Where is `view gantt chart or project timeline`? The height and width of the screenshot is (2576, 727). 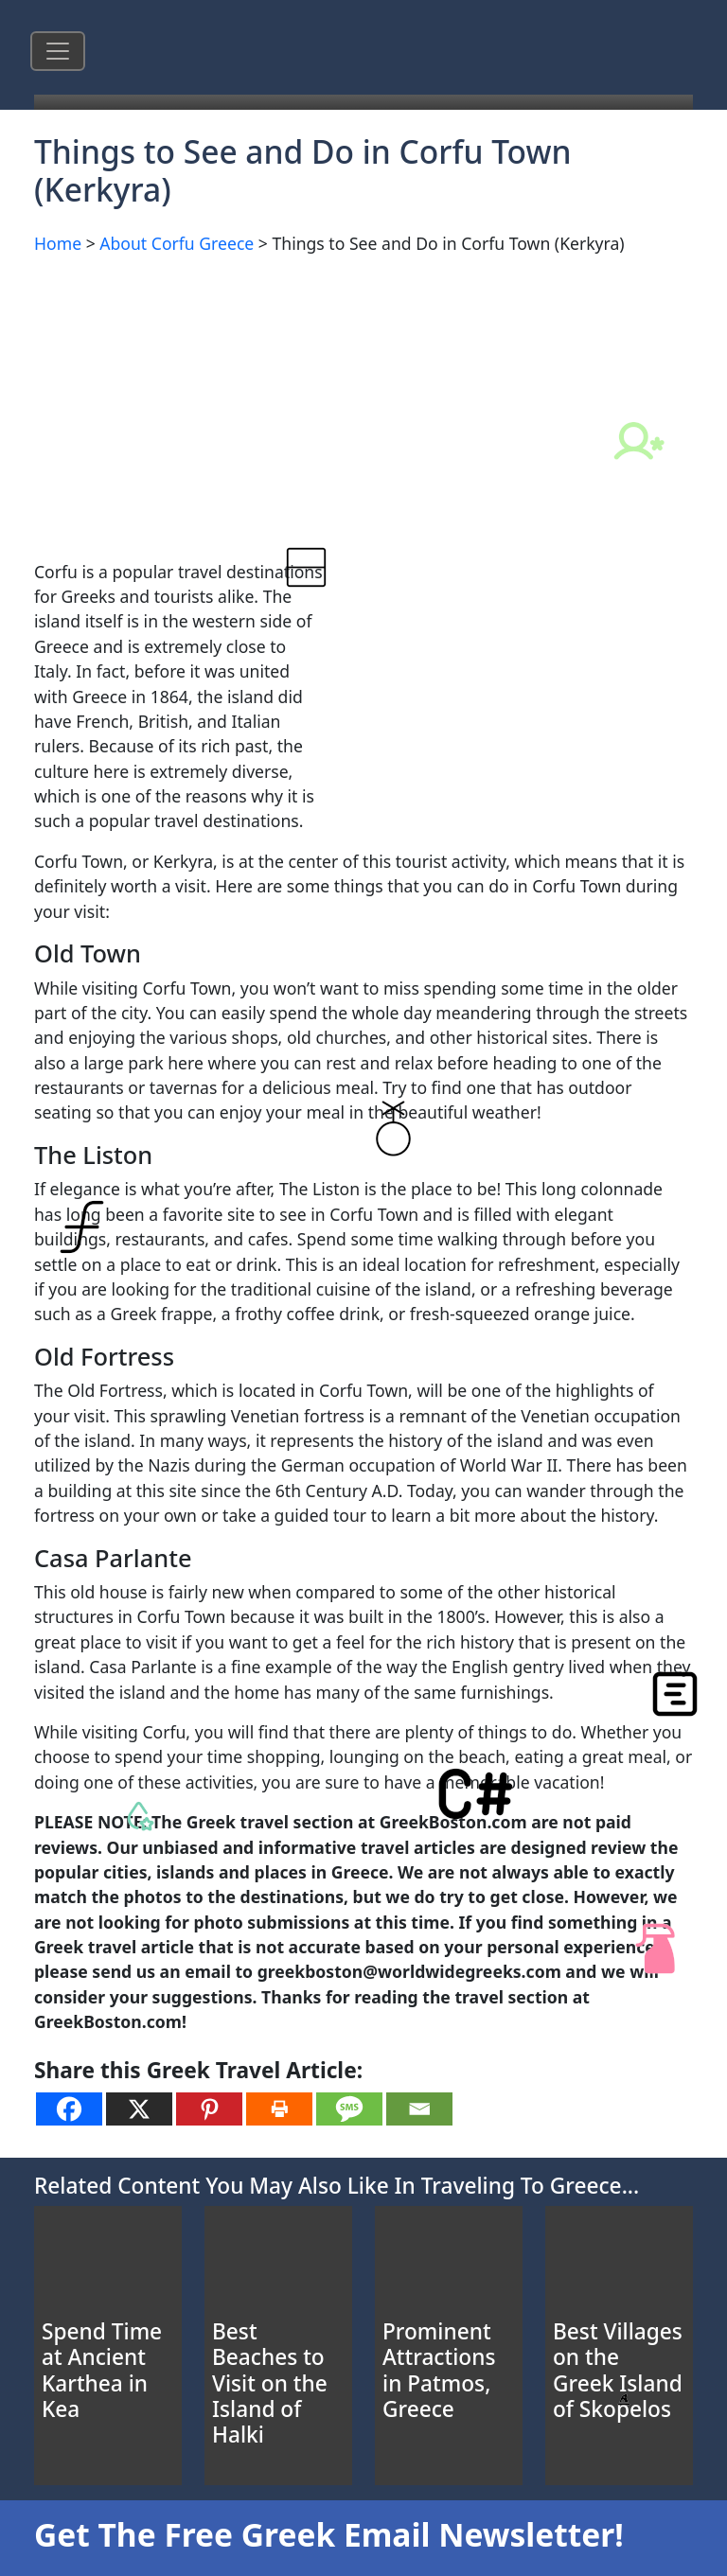
view gantt chart or project timeline is located at coordinates (675, 1694).